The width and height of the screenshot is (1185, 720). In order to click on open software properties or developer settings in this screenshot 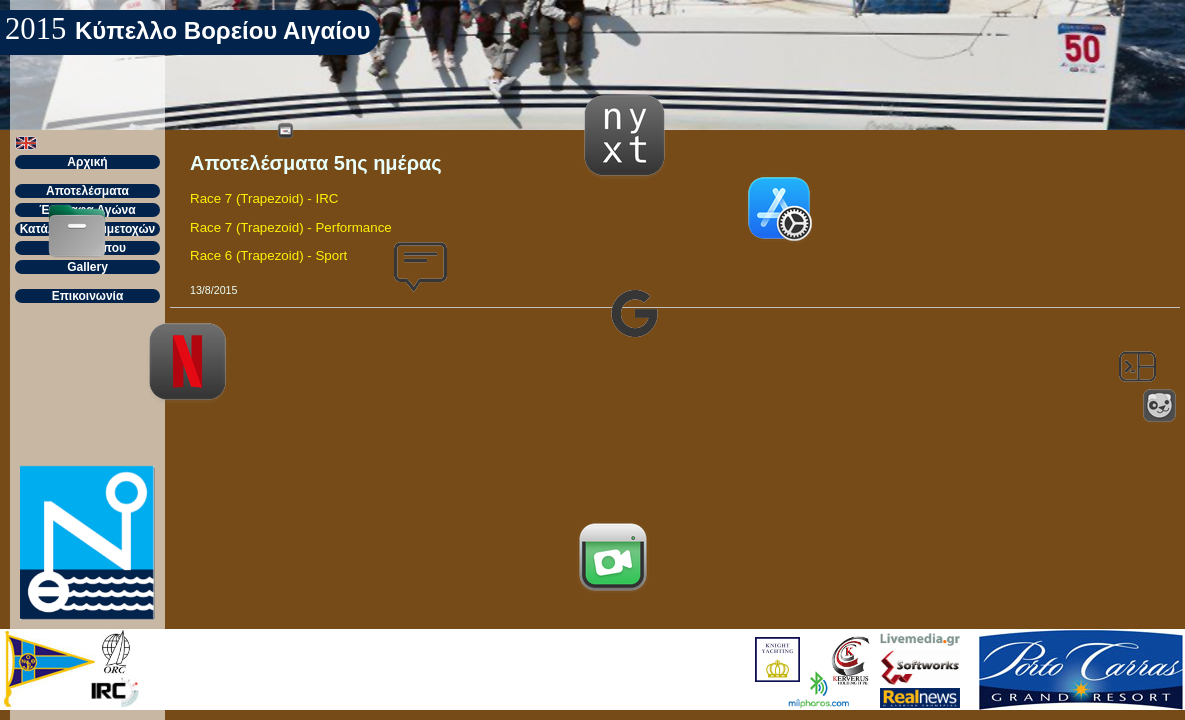, I will do `click(779, 208)`.